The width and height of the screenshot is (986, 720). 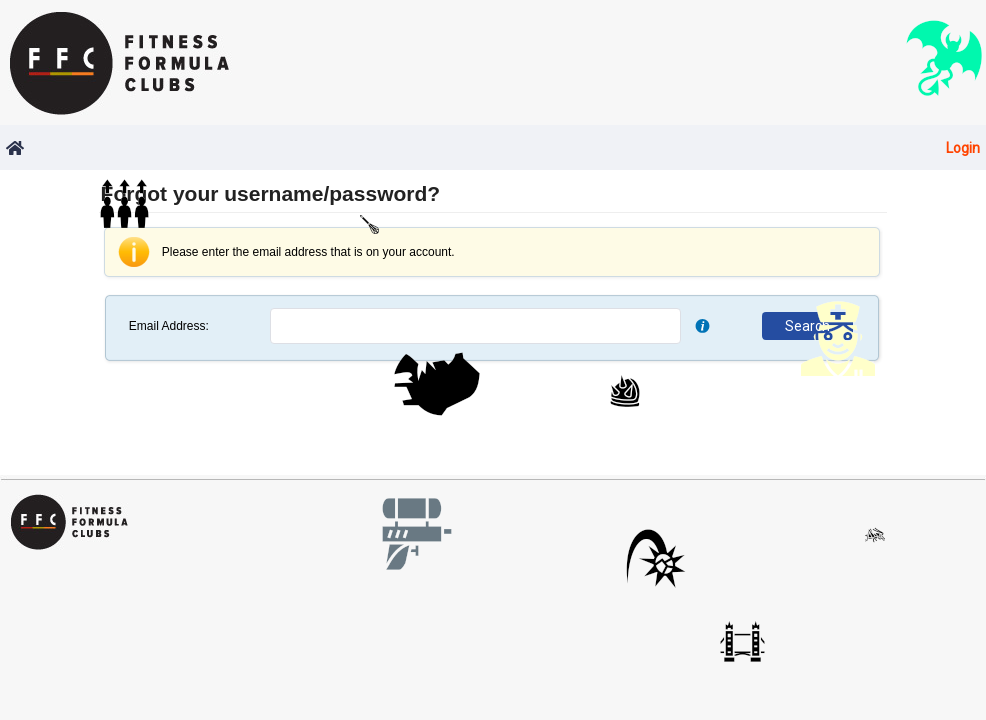 I want to click on equip shoulder armor to your character, so click(x=625, y=391).